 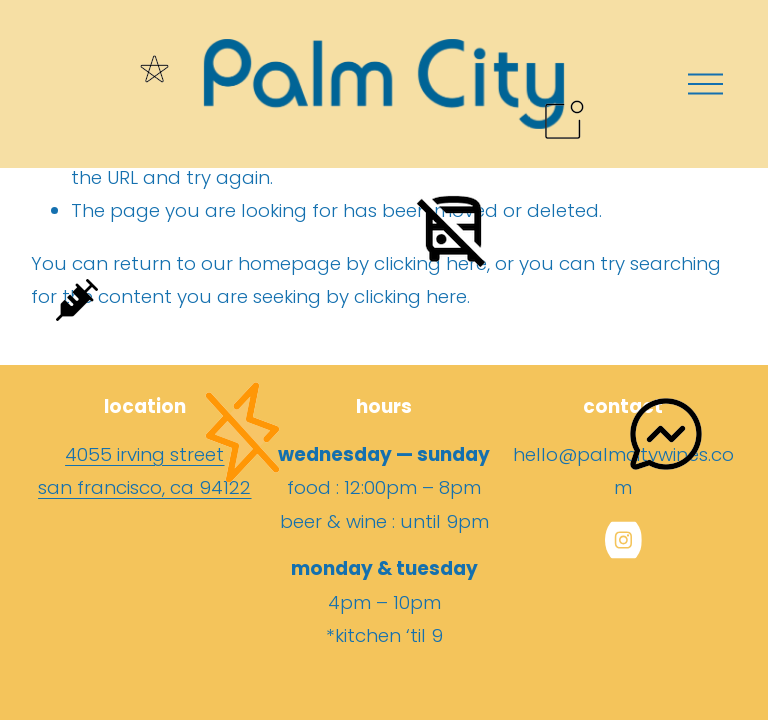 I want to click on no transfer available at this stop, so click(x=453, y=230).